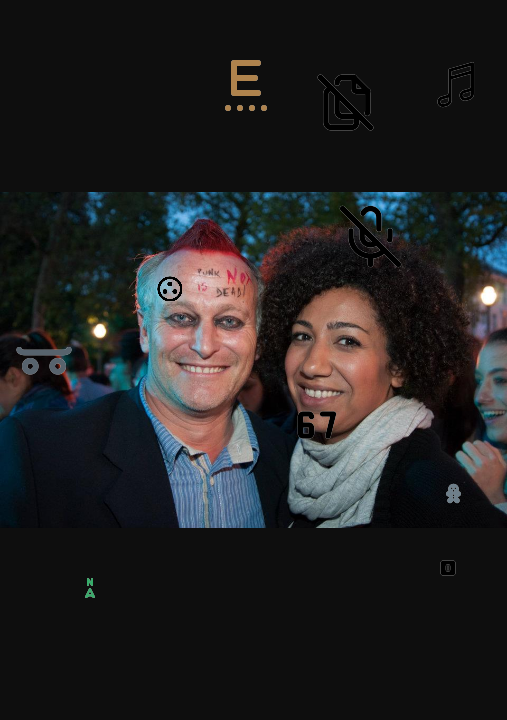 The height and width of the screenshot is (720, 507). What do you see at coordinates (170, 289) in the screenshot?
I see `view group or team workspace` at bounding box center [170, 289].